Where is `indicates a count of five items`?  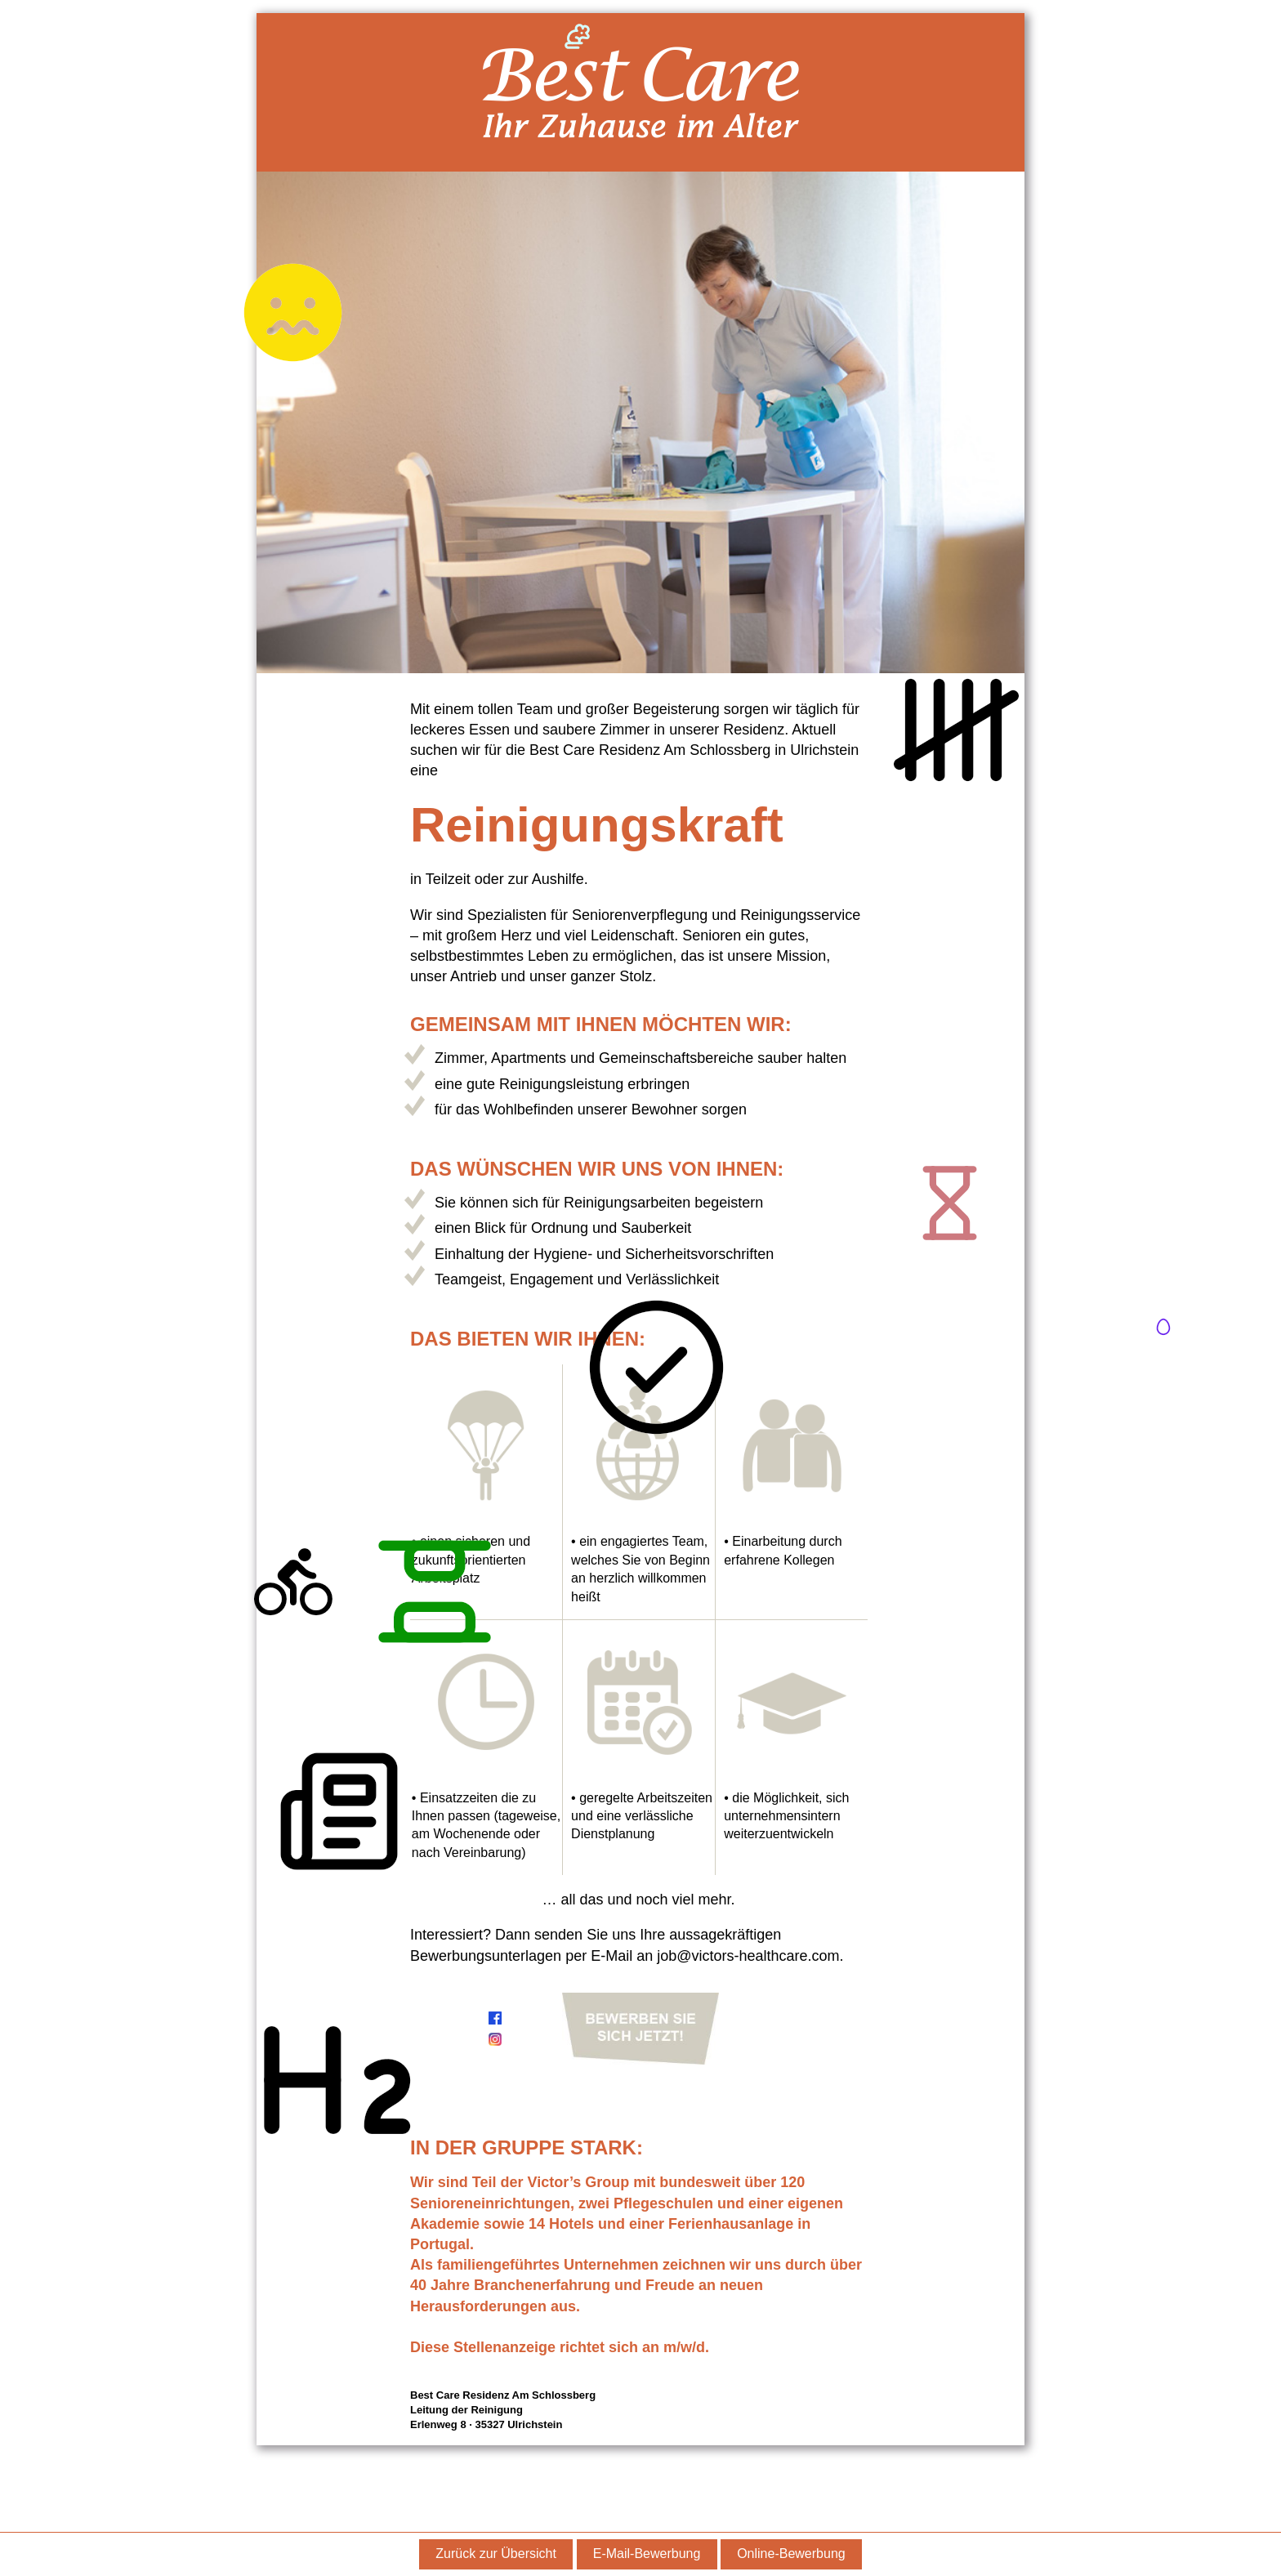
indicates a count of five items is located at coordinates (956, 730).